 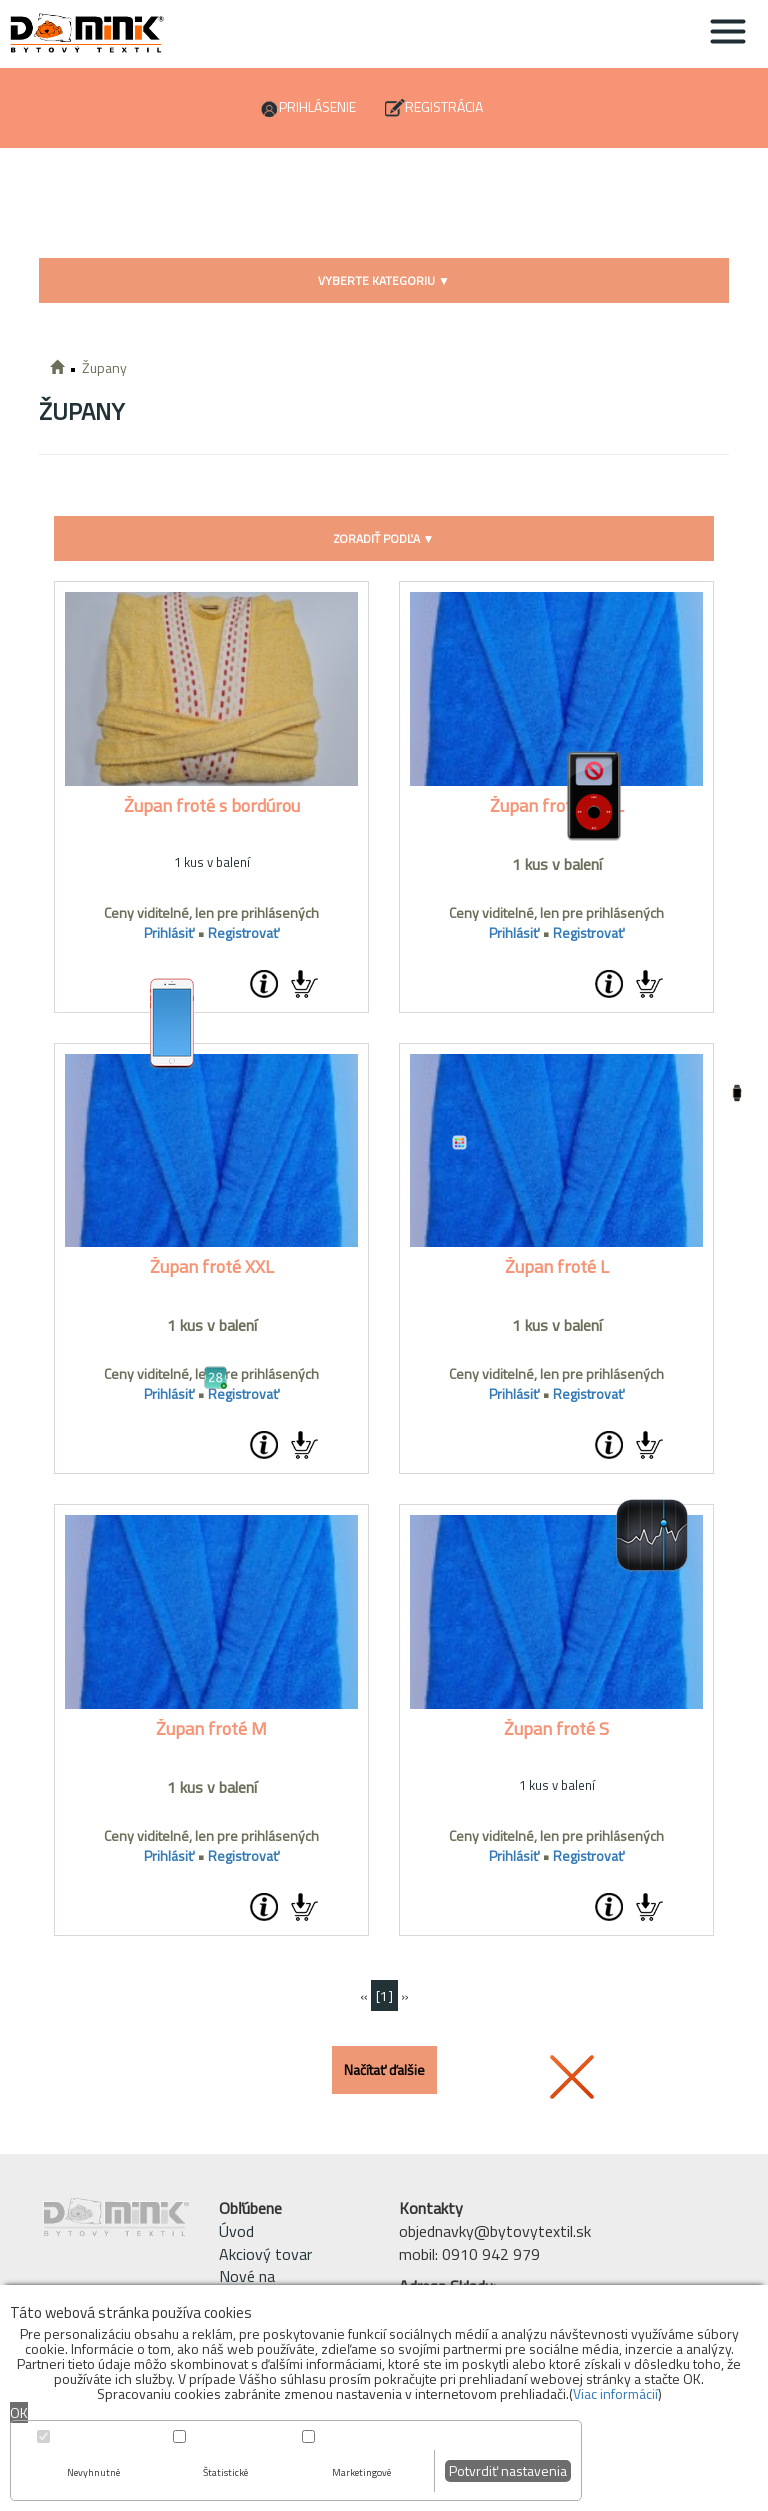 What do you see at coordinates (594, 796) in the screenshot?
I see `iPod device not recognized or unavailable` at bounding box center [594, 796].